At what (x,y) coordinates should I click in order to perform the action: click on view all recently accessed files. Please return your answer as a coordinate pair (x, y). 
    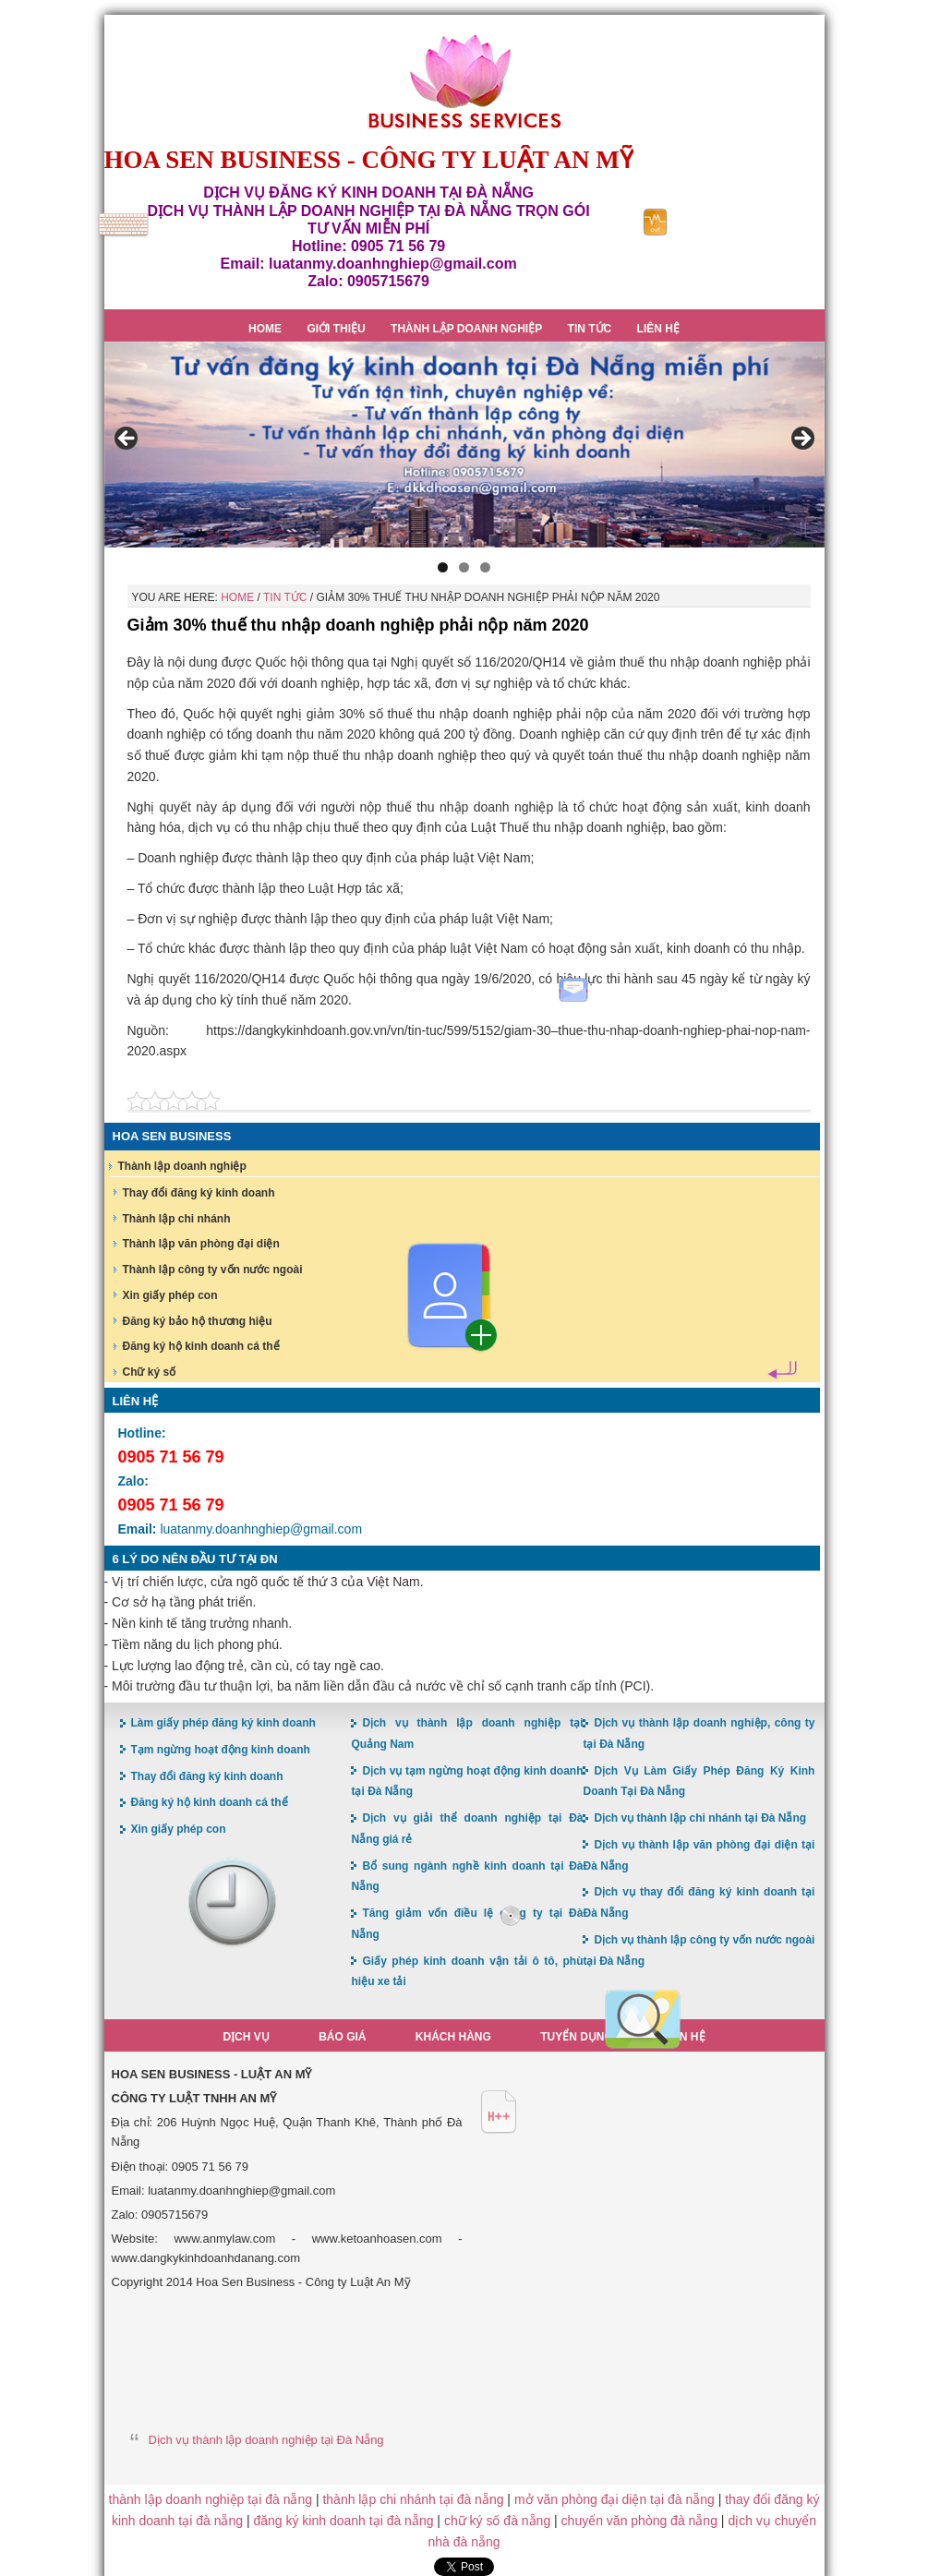
    Looking at the image, I should click on (232, 1901).